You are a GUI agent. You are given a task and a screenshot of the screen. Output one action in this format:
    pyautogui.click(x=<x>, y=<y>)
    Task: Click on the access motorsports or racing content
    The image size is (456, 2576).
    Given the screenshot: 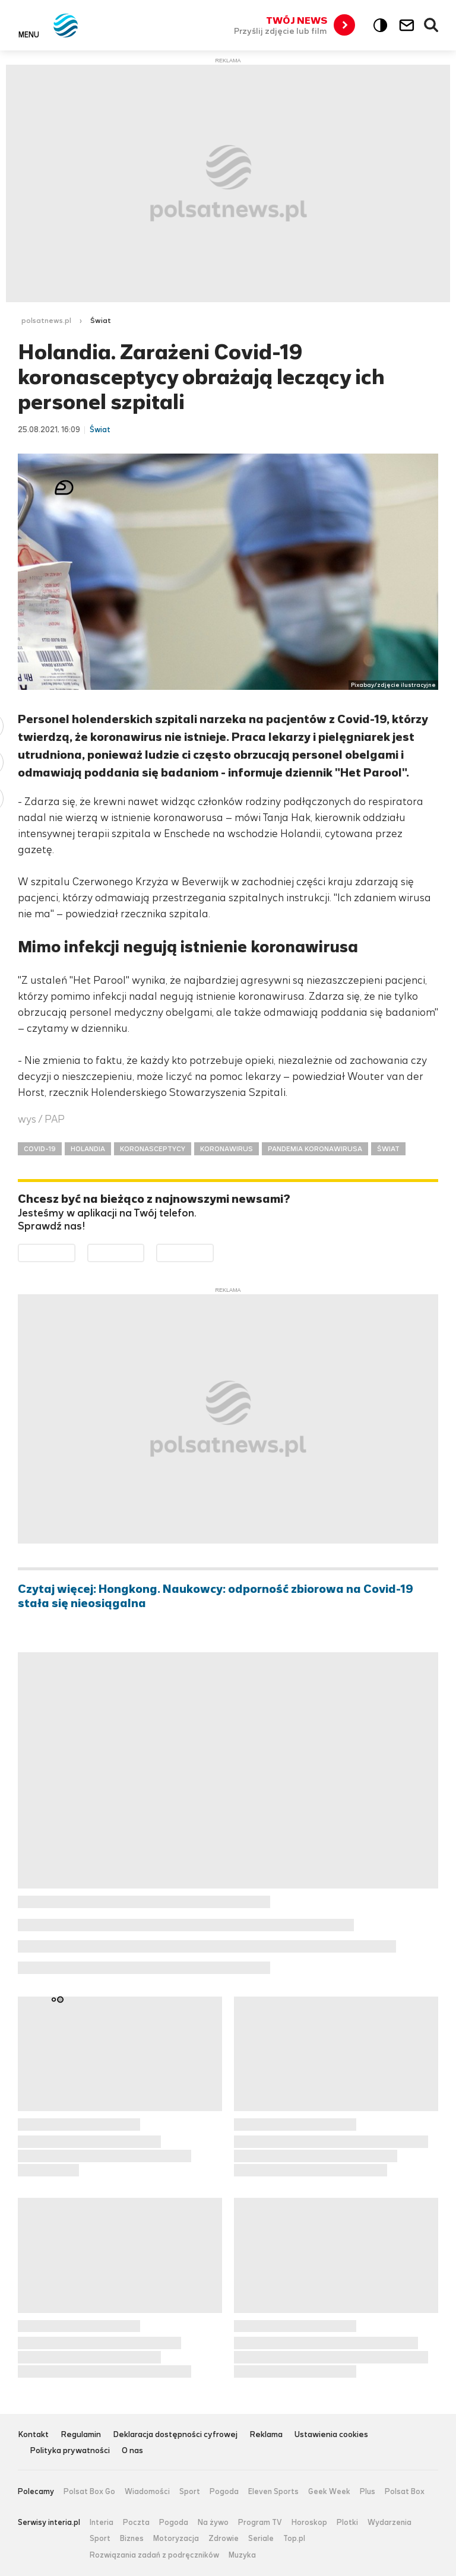 What is the action you would take?
    pyautogui.click(x=64, y=487)
    